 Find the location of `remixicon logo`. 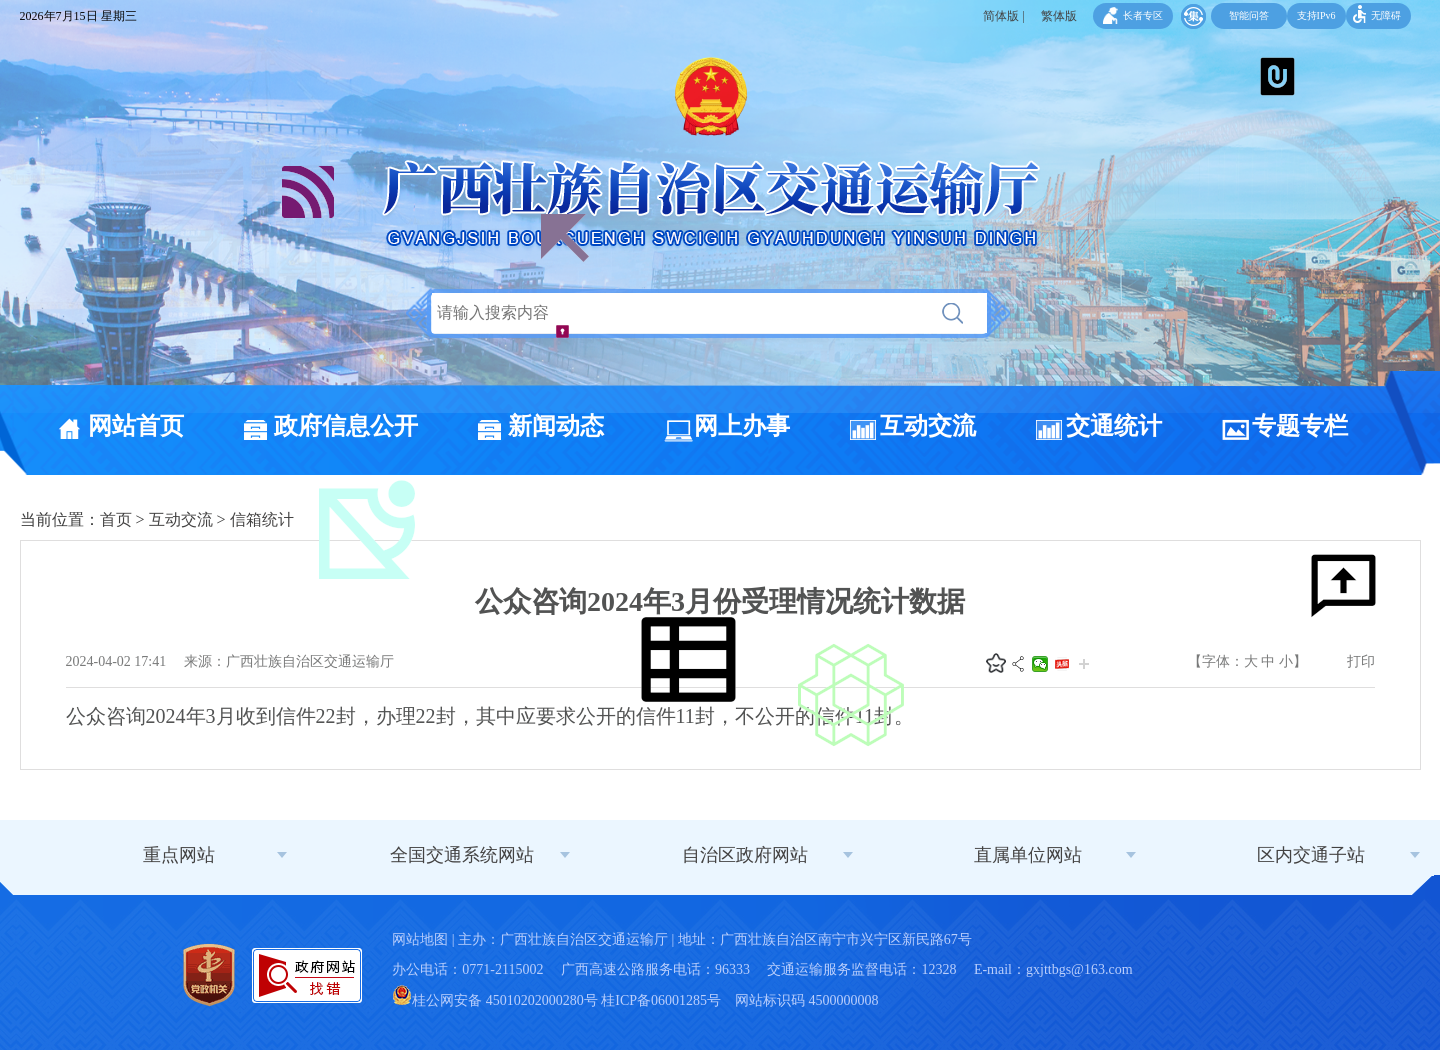

remixicon logo is located at coordinates (367, 531).